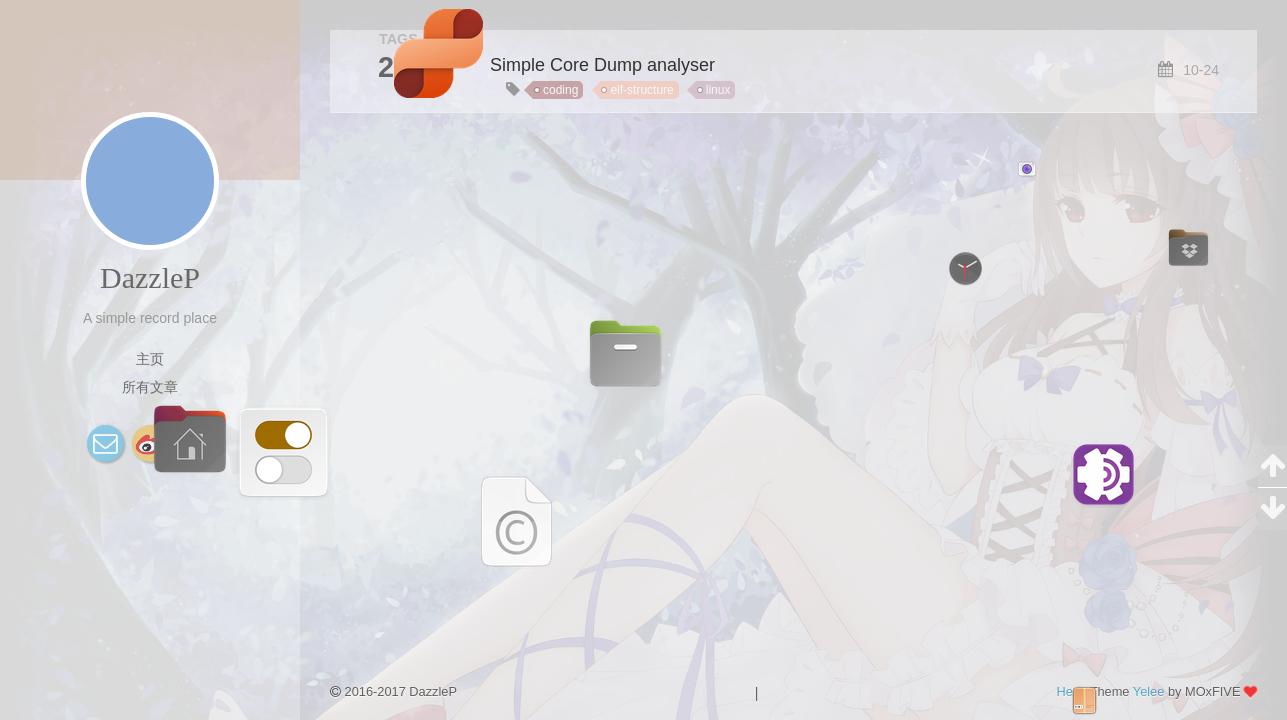  I want to click on access your home folder, so click(190, 439).